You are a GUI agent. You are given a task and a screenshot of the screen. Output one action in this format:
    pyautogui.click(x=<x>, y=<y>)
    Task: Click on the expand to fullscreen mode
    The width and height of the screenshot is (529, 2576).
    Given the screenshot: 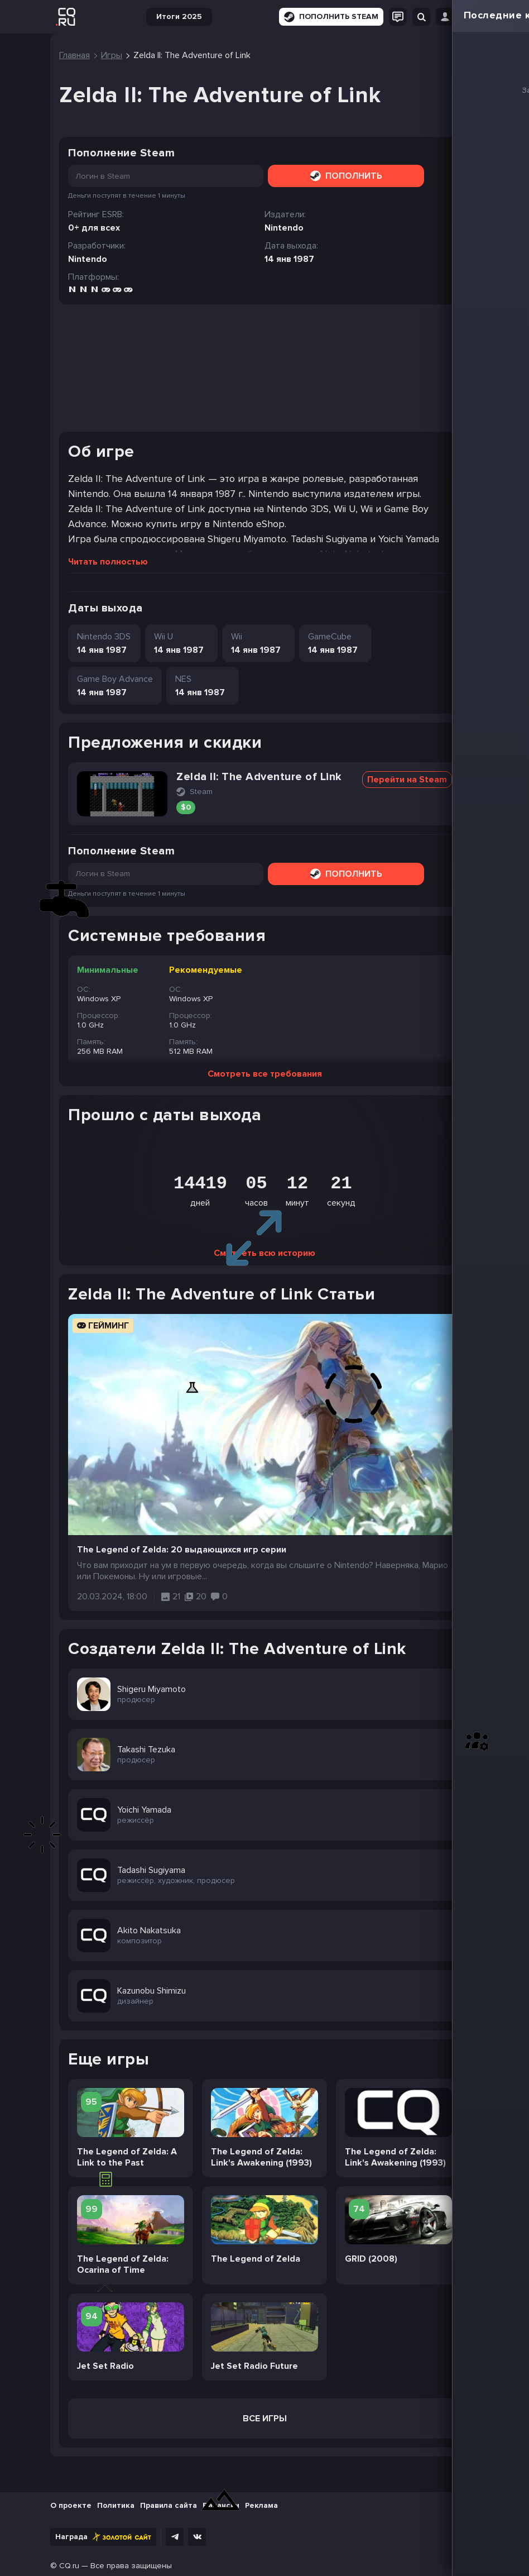 What is the action you would take?
    pyautogui.click(x=254, y=1238)
    